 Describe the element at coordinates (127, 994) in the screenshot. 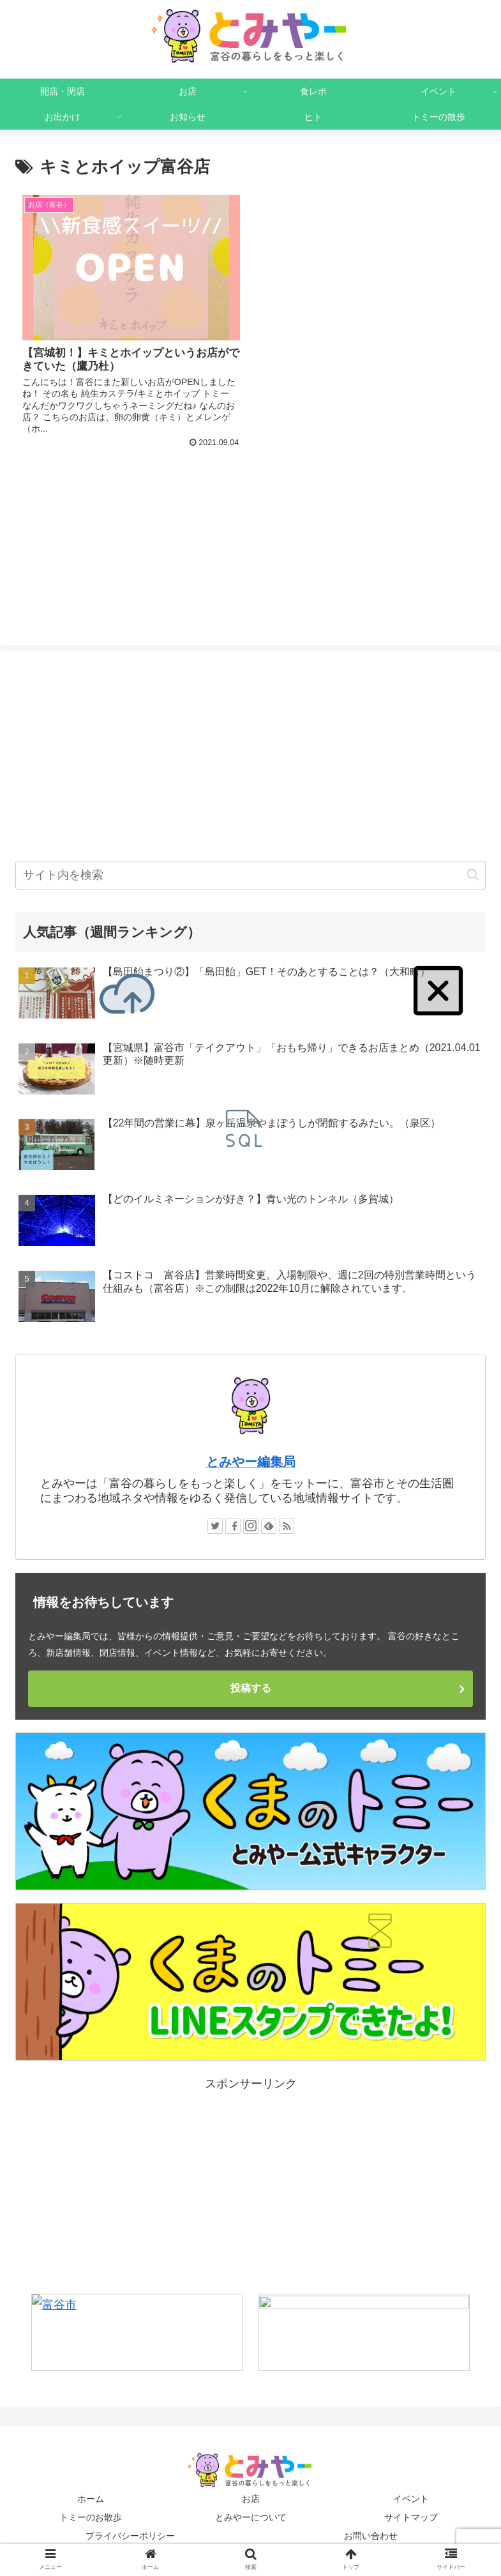

I see `upload file to cloud storage` at that location.